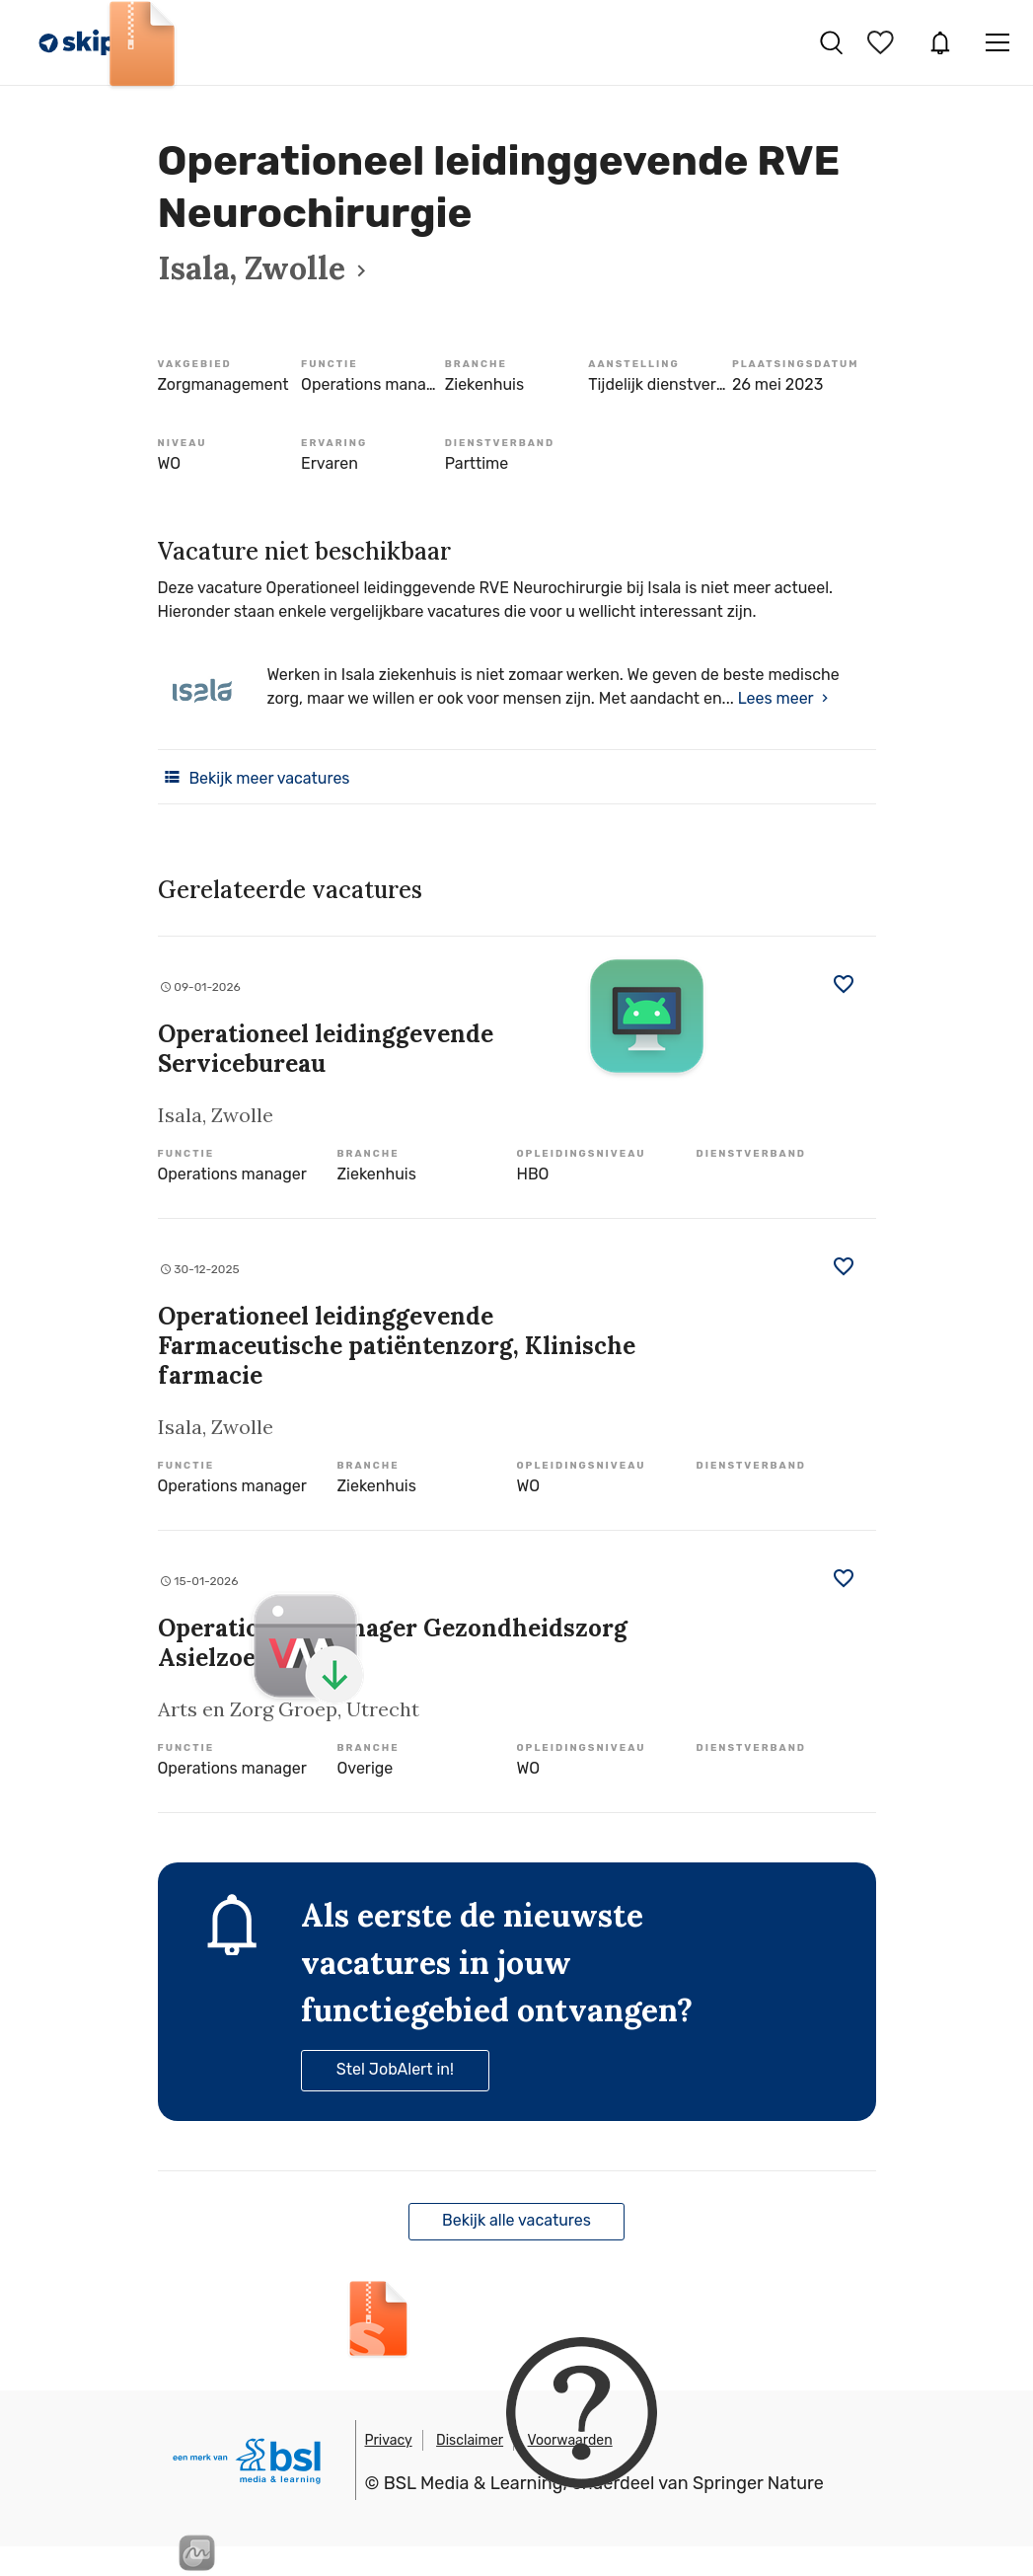  What do you see at coordinates (306, 1647) in the screenshot?
I see `install a new virtual machine` at bounding box center [306, 1647].